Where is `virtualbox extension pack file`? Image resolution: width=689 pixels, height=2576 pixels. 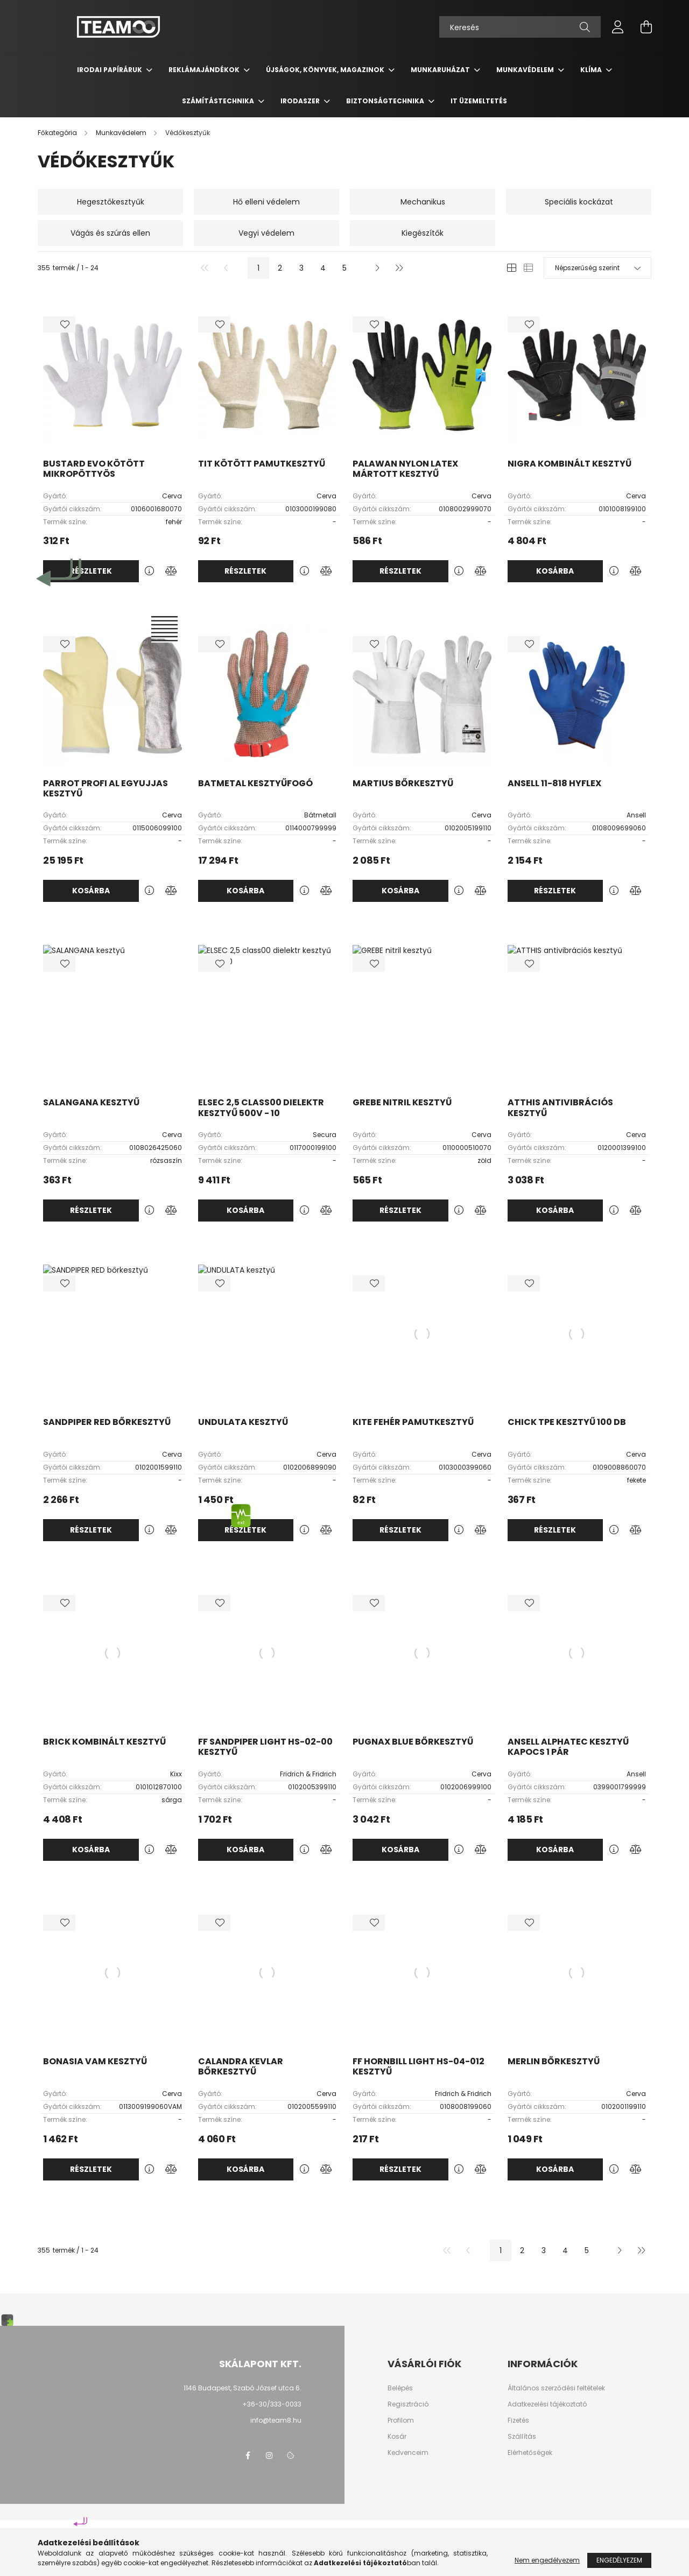
virtualbox extension pack file is located at coordinates (241, 1515).